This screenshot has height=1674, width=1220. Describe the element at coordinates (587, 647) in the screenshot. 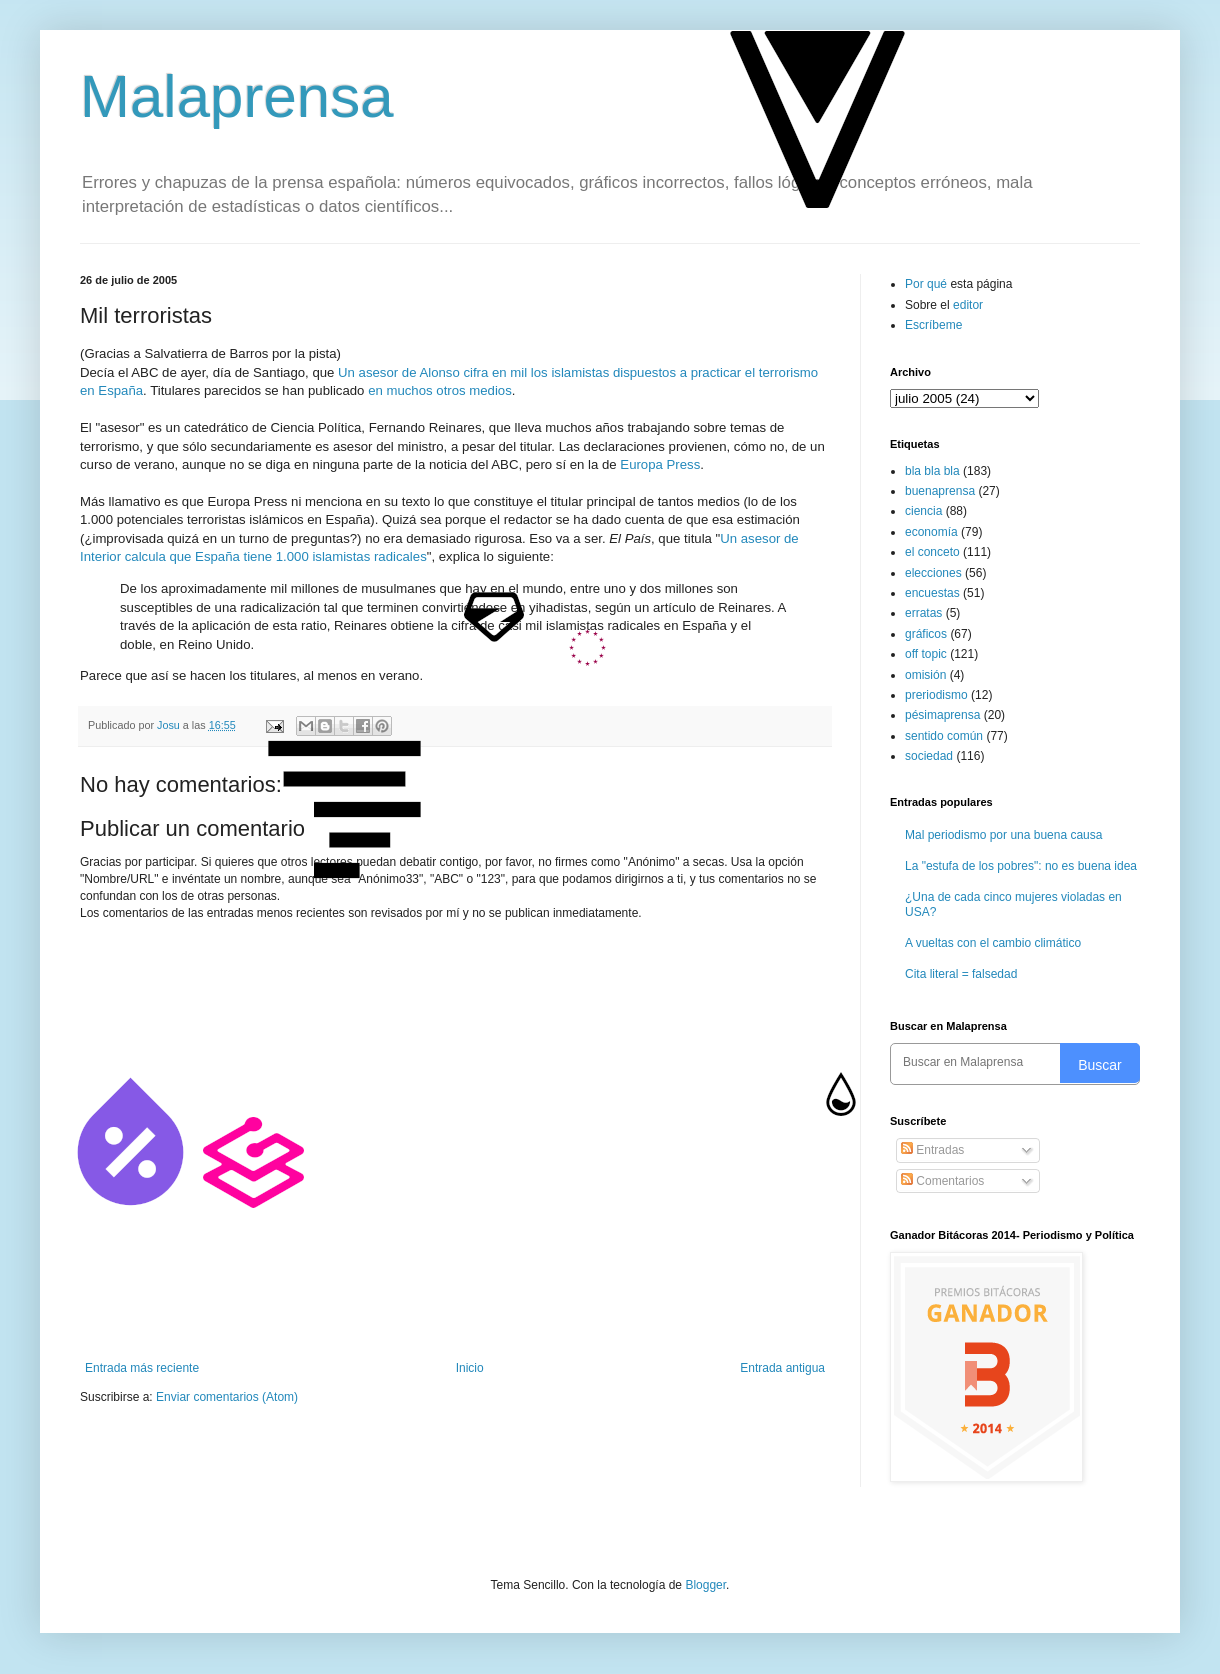

I see `indicates EU-related content or services` at that location.